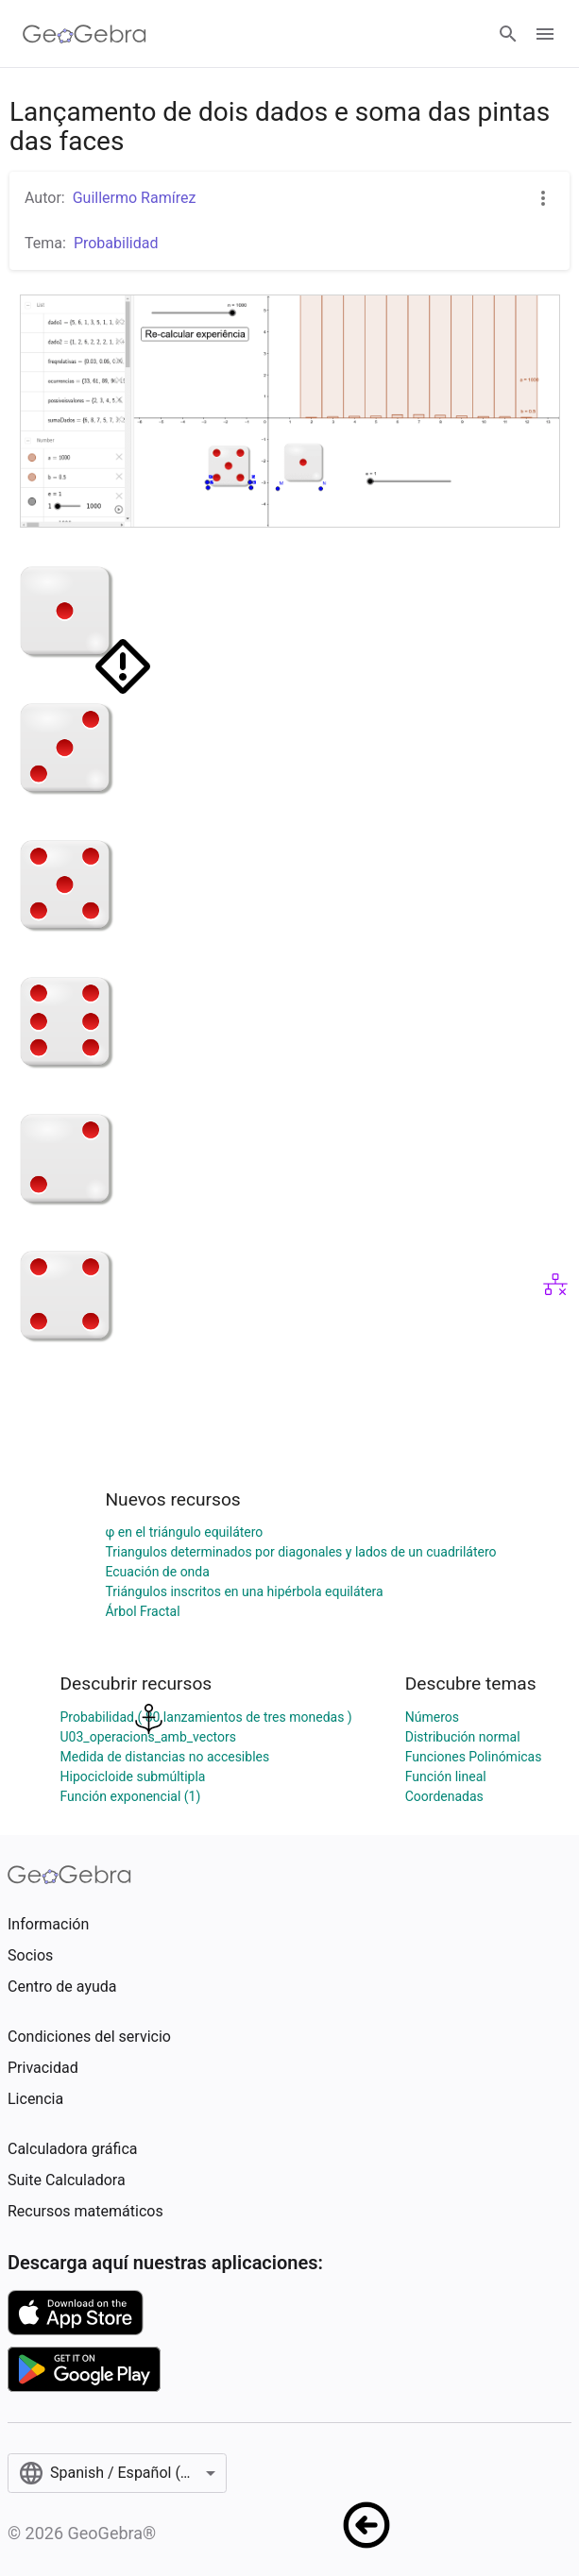 This screenshot has height=2576, width=579. What do you see at coordinates (555, 1285) in the screenshot?
I see `network connection unavailable or disconnected` at bounding box center [555, 1285].